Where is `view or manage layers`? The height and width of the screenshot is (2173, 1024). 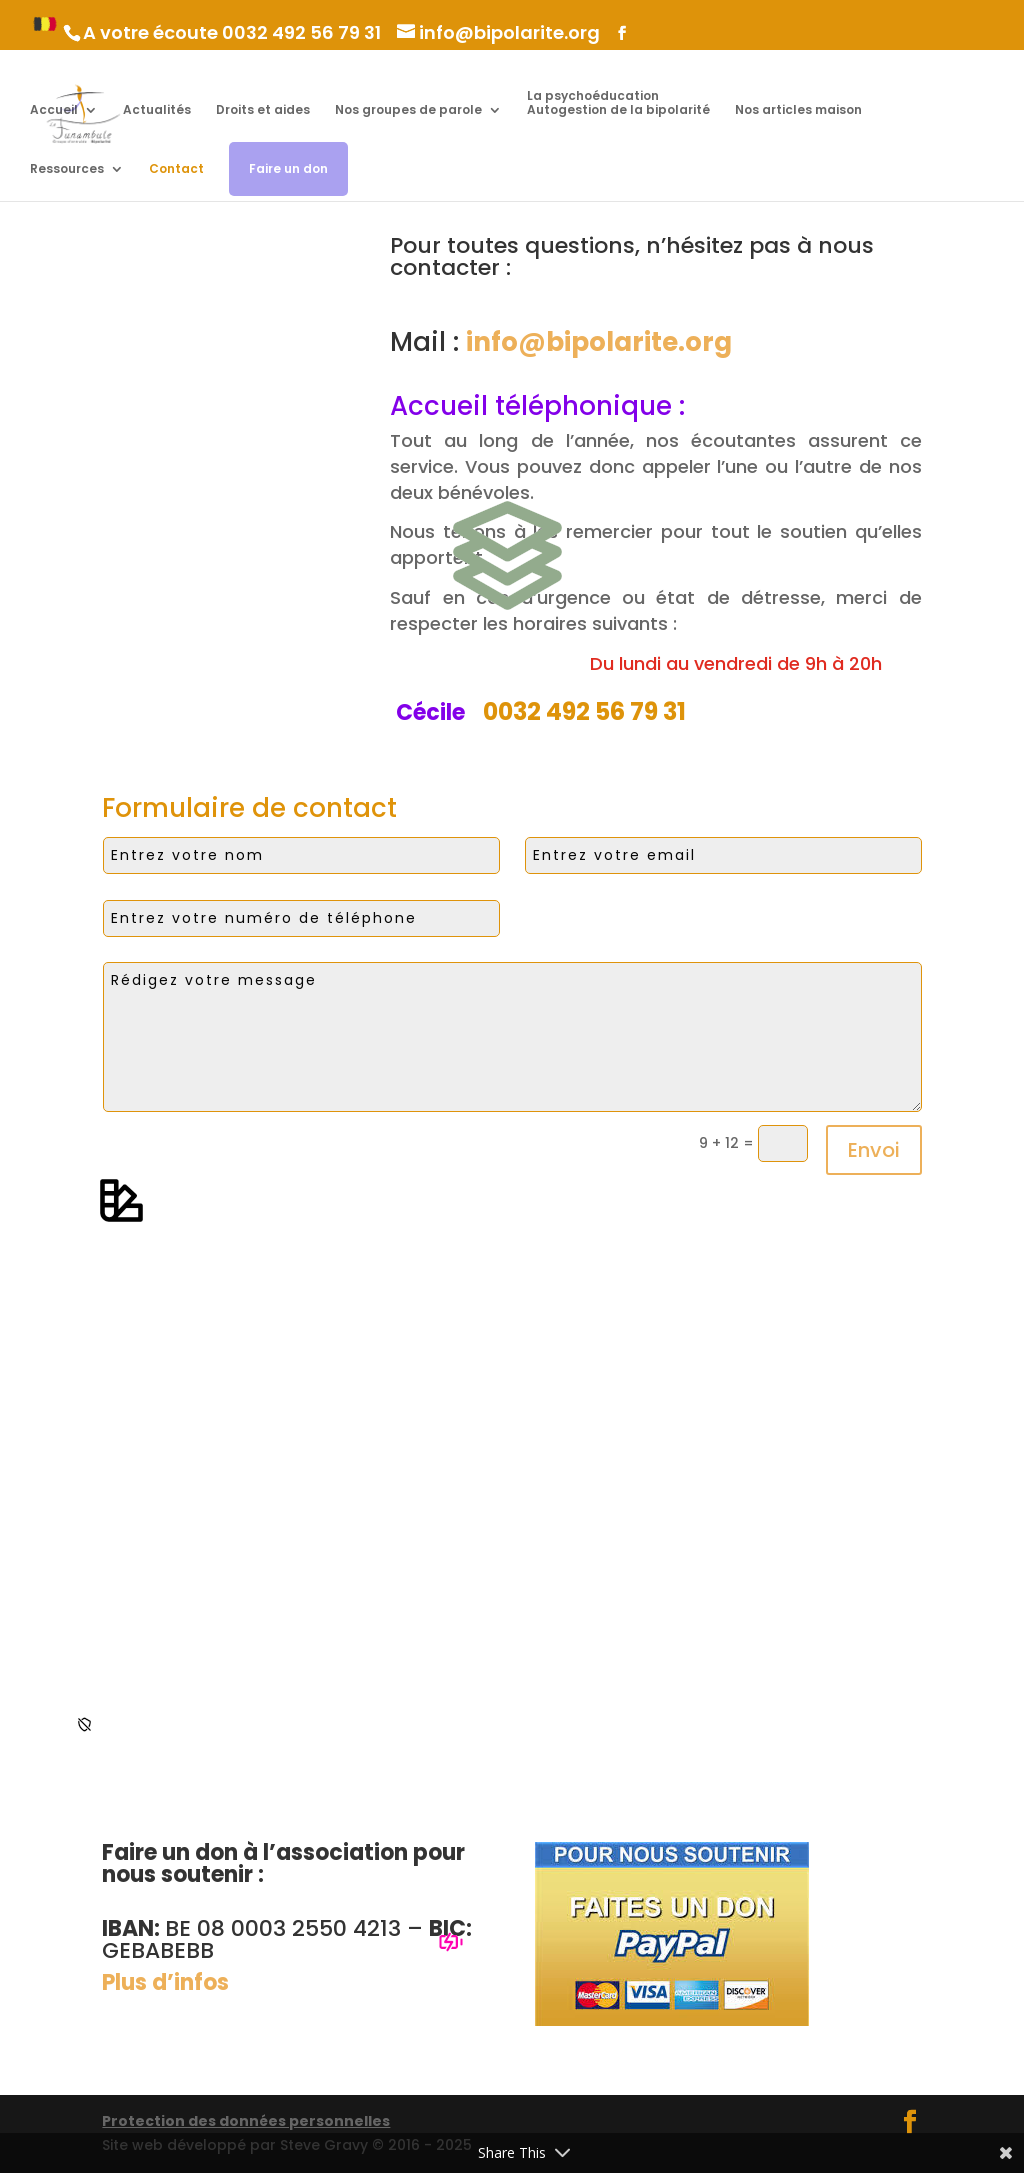
view or manage layers is located at coordinates (507, 555).